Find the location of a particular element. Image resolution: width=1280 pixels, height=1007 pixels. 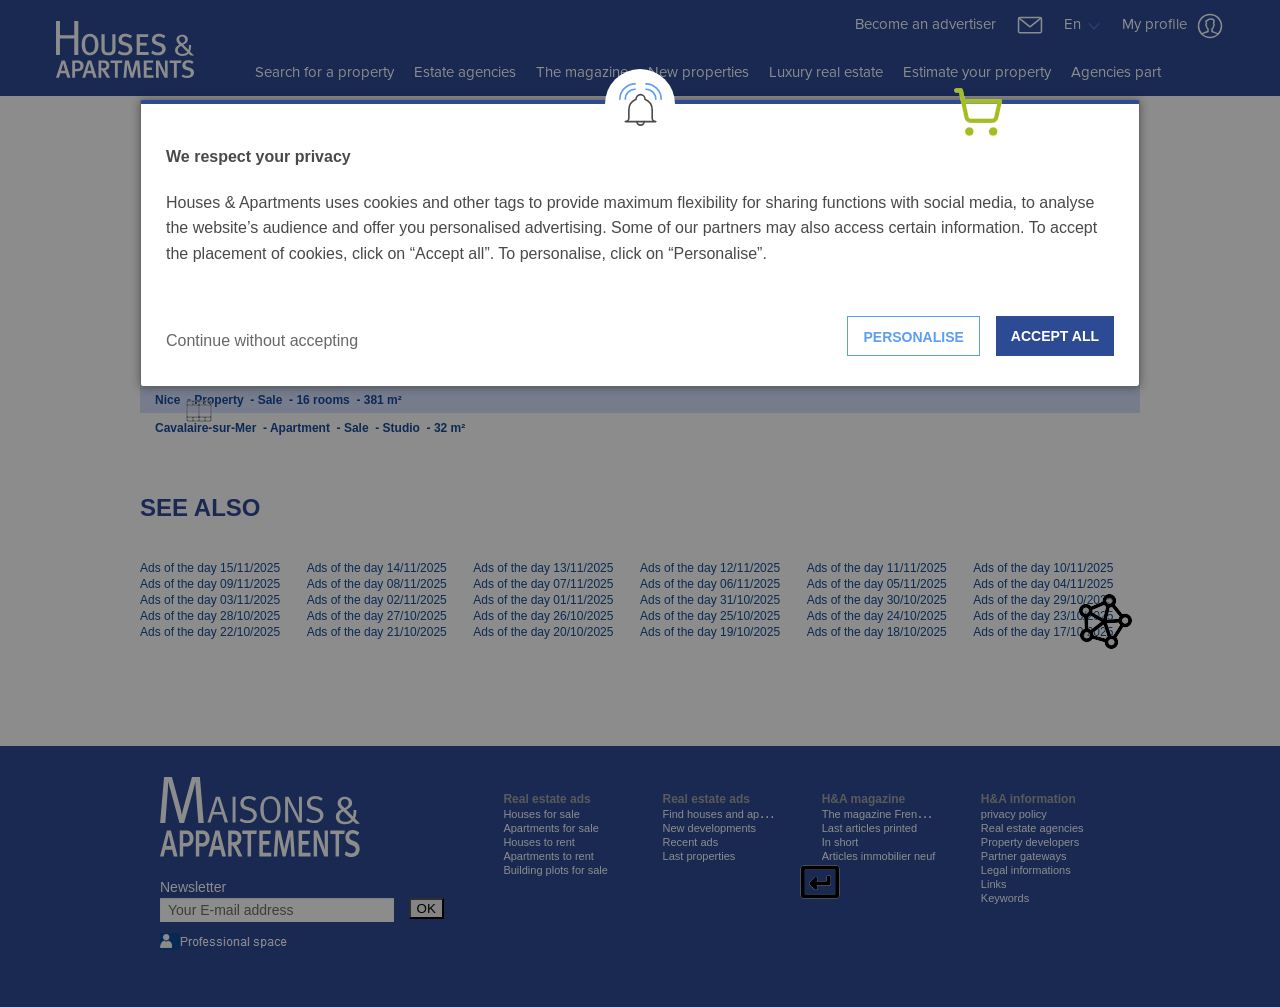

view video or film content is located at coordinates (199, 411).